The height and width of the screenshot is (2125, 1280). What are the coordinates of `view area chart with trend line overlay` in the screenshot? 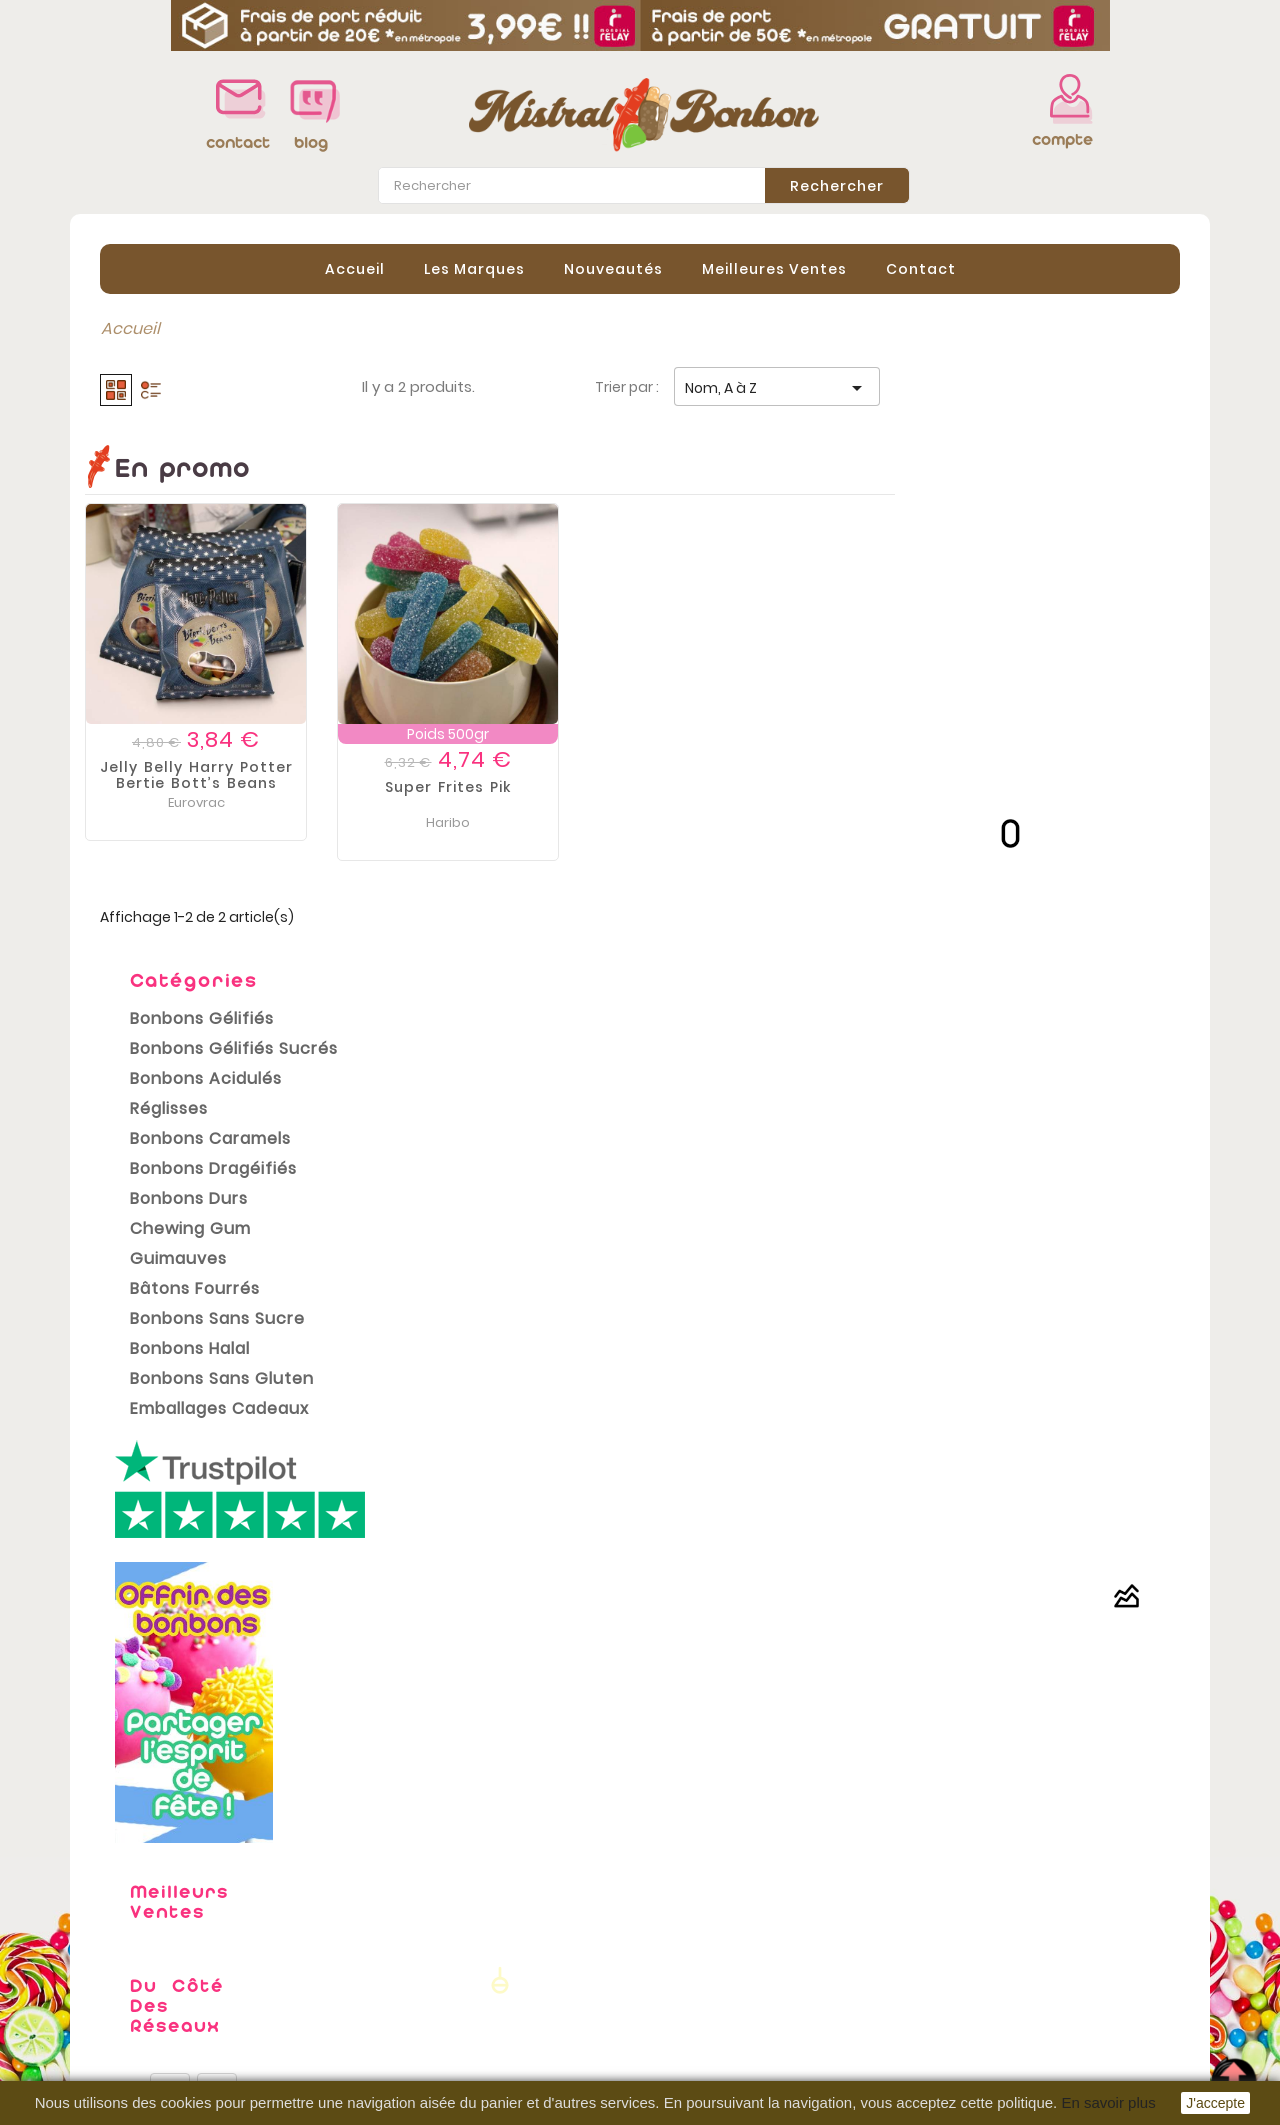 It's located at (1126, 1596).